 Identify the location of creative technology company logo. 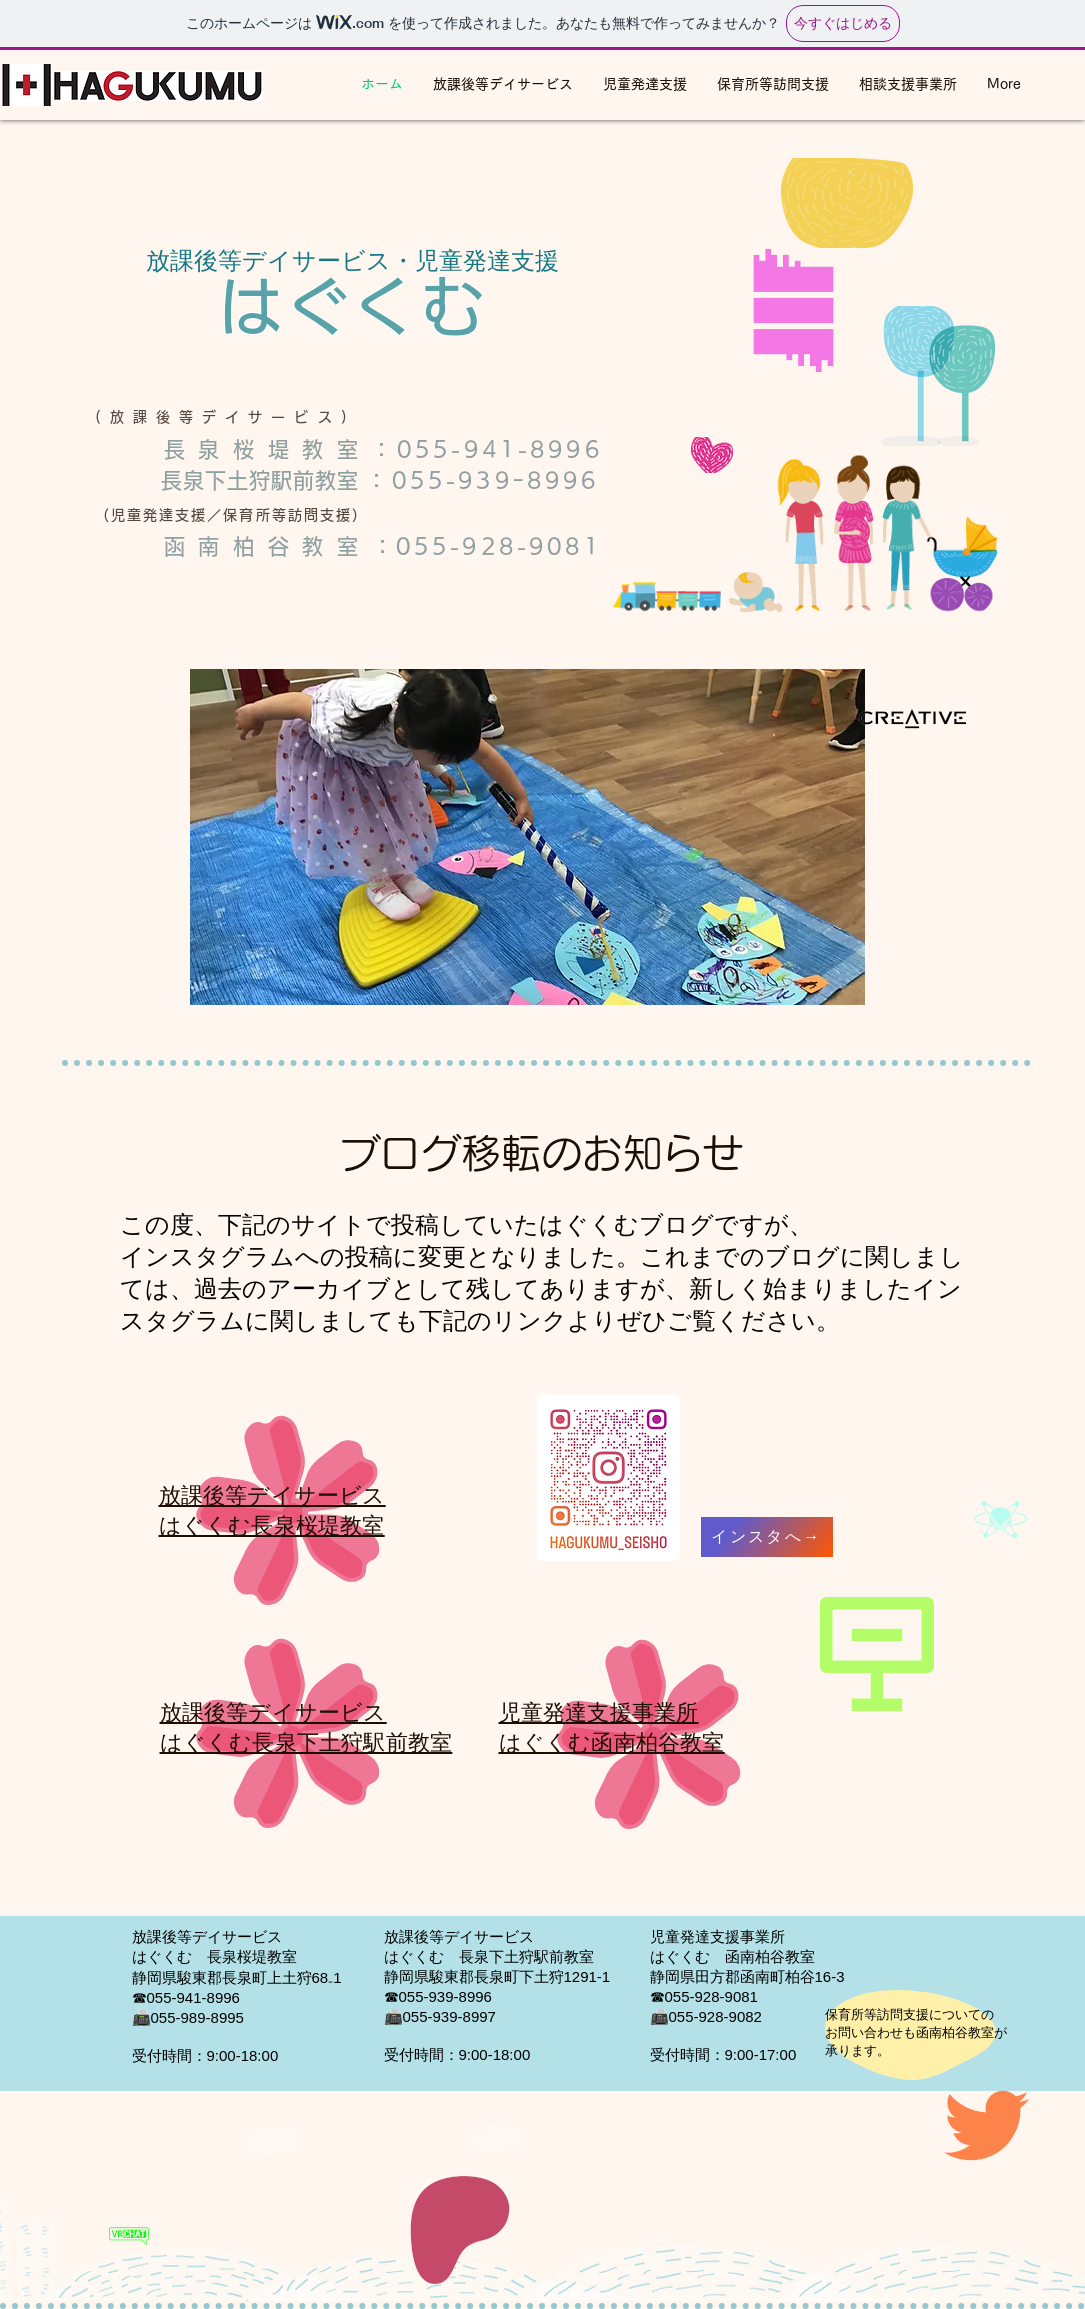
(912, 718).